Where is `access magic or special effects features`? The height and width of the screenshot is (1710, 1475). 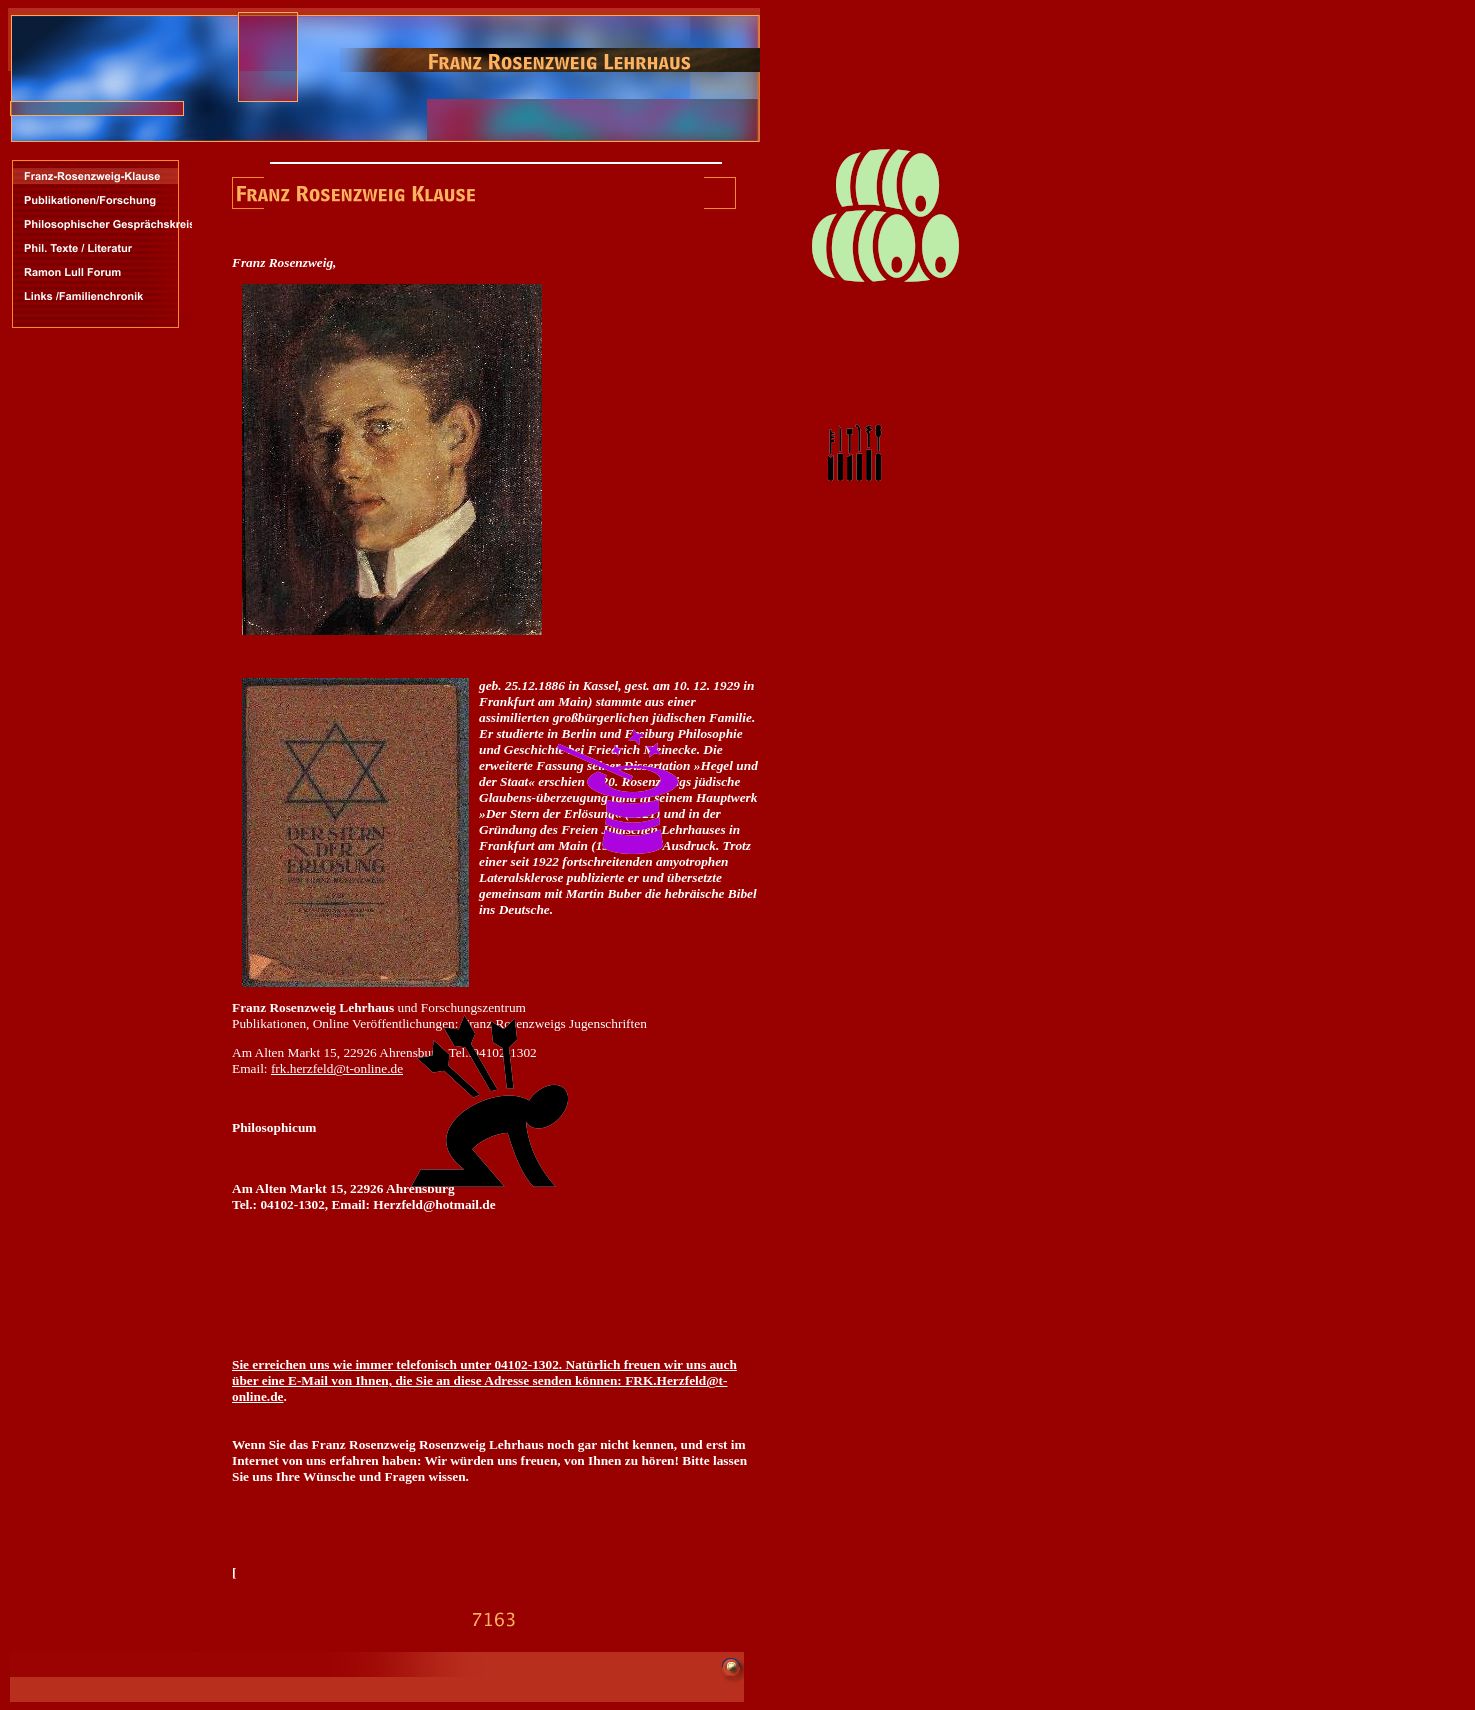
access magic or special effects features is located at coordinates (617, 791).